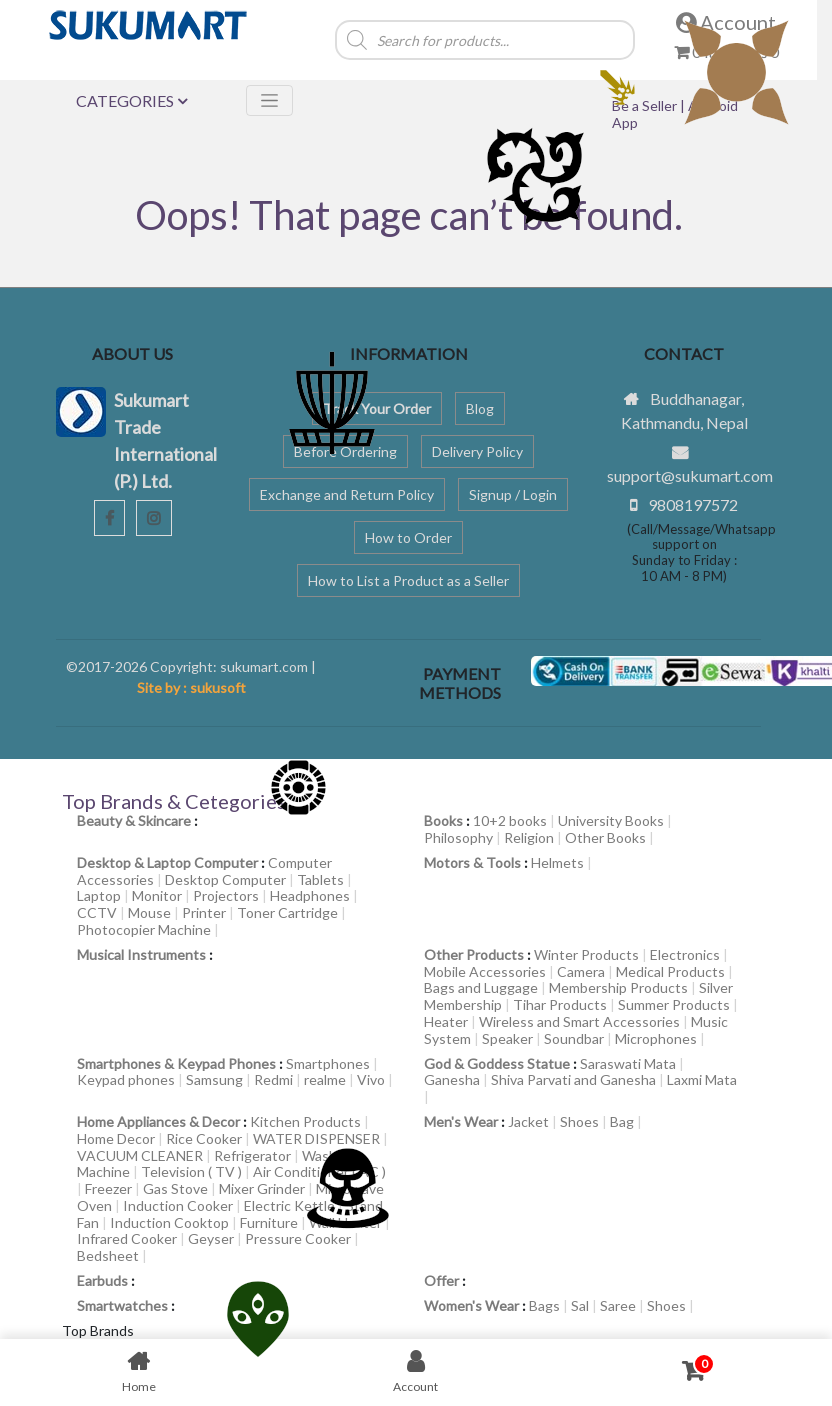 The height and width of the screenshot is (1406, 832). Describe the element at coordinates (332, 403) in the screenshot. I see `access disc golf course information` at that location.